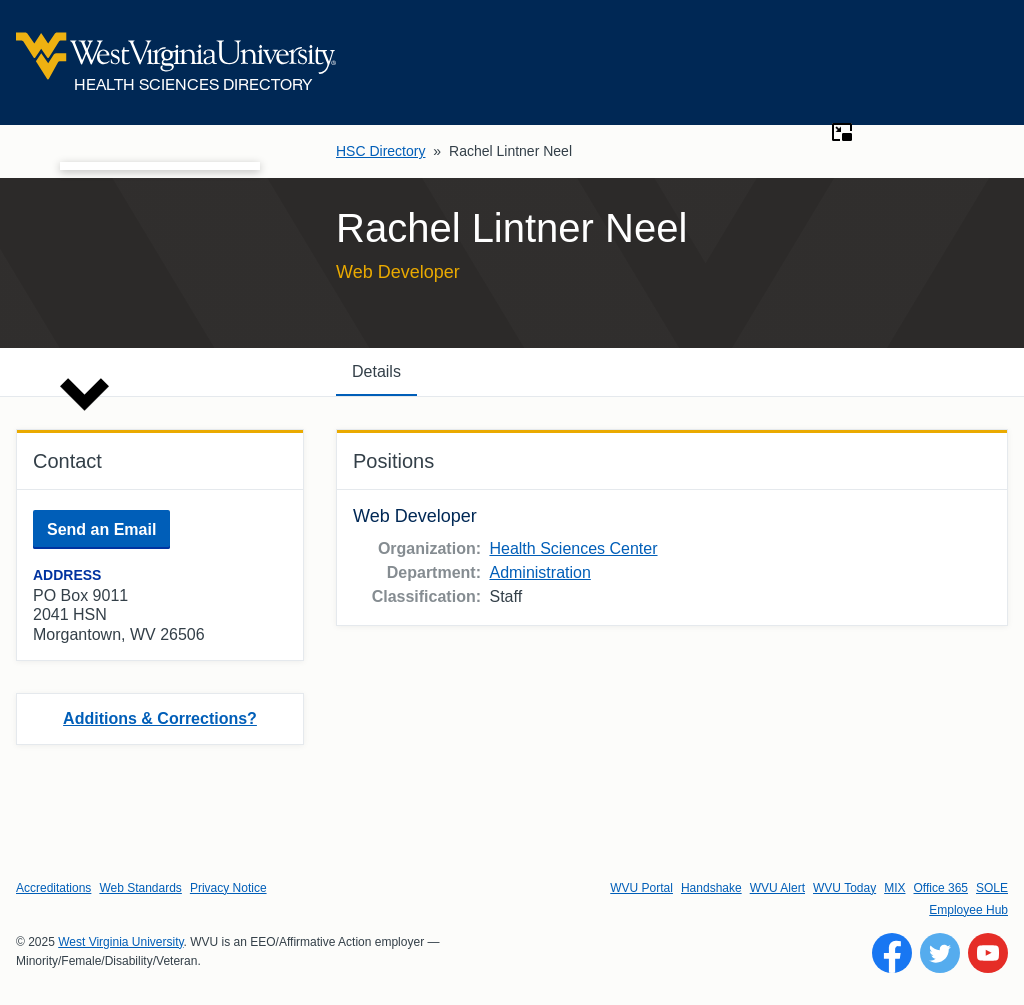  Describe the element at coordinates (842, 132) in the screenshot. I see `enable picture-in-picture mode` at that location.